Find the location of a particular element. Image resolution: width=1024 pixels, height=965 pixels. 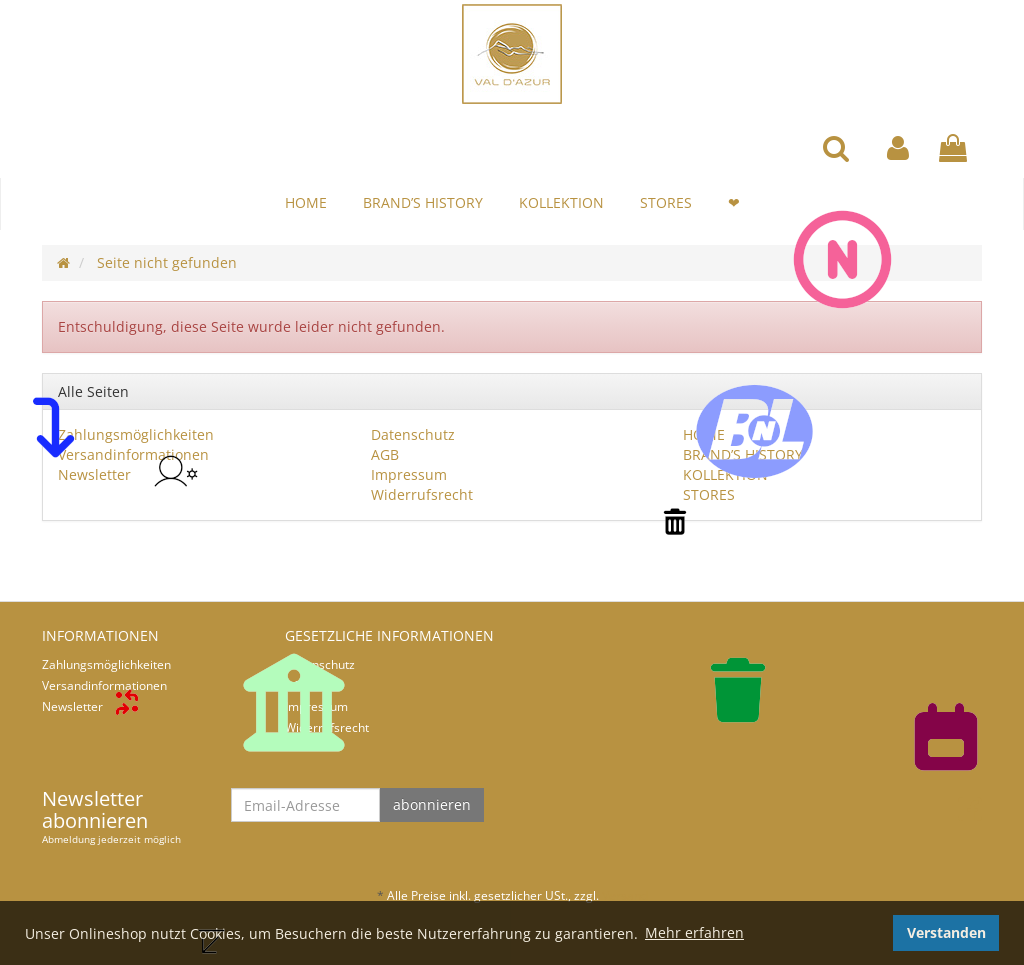

view nearby museums or cultural attractions is located at coordinates (294, 701).